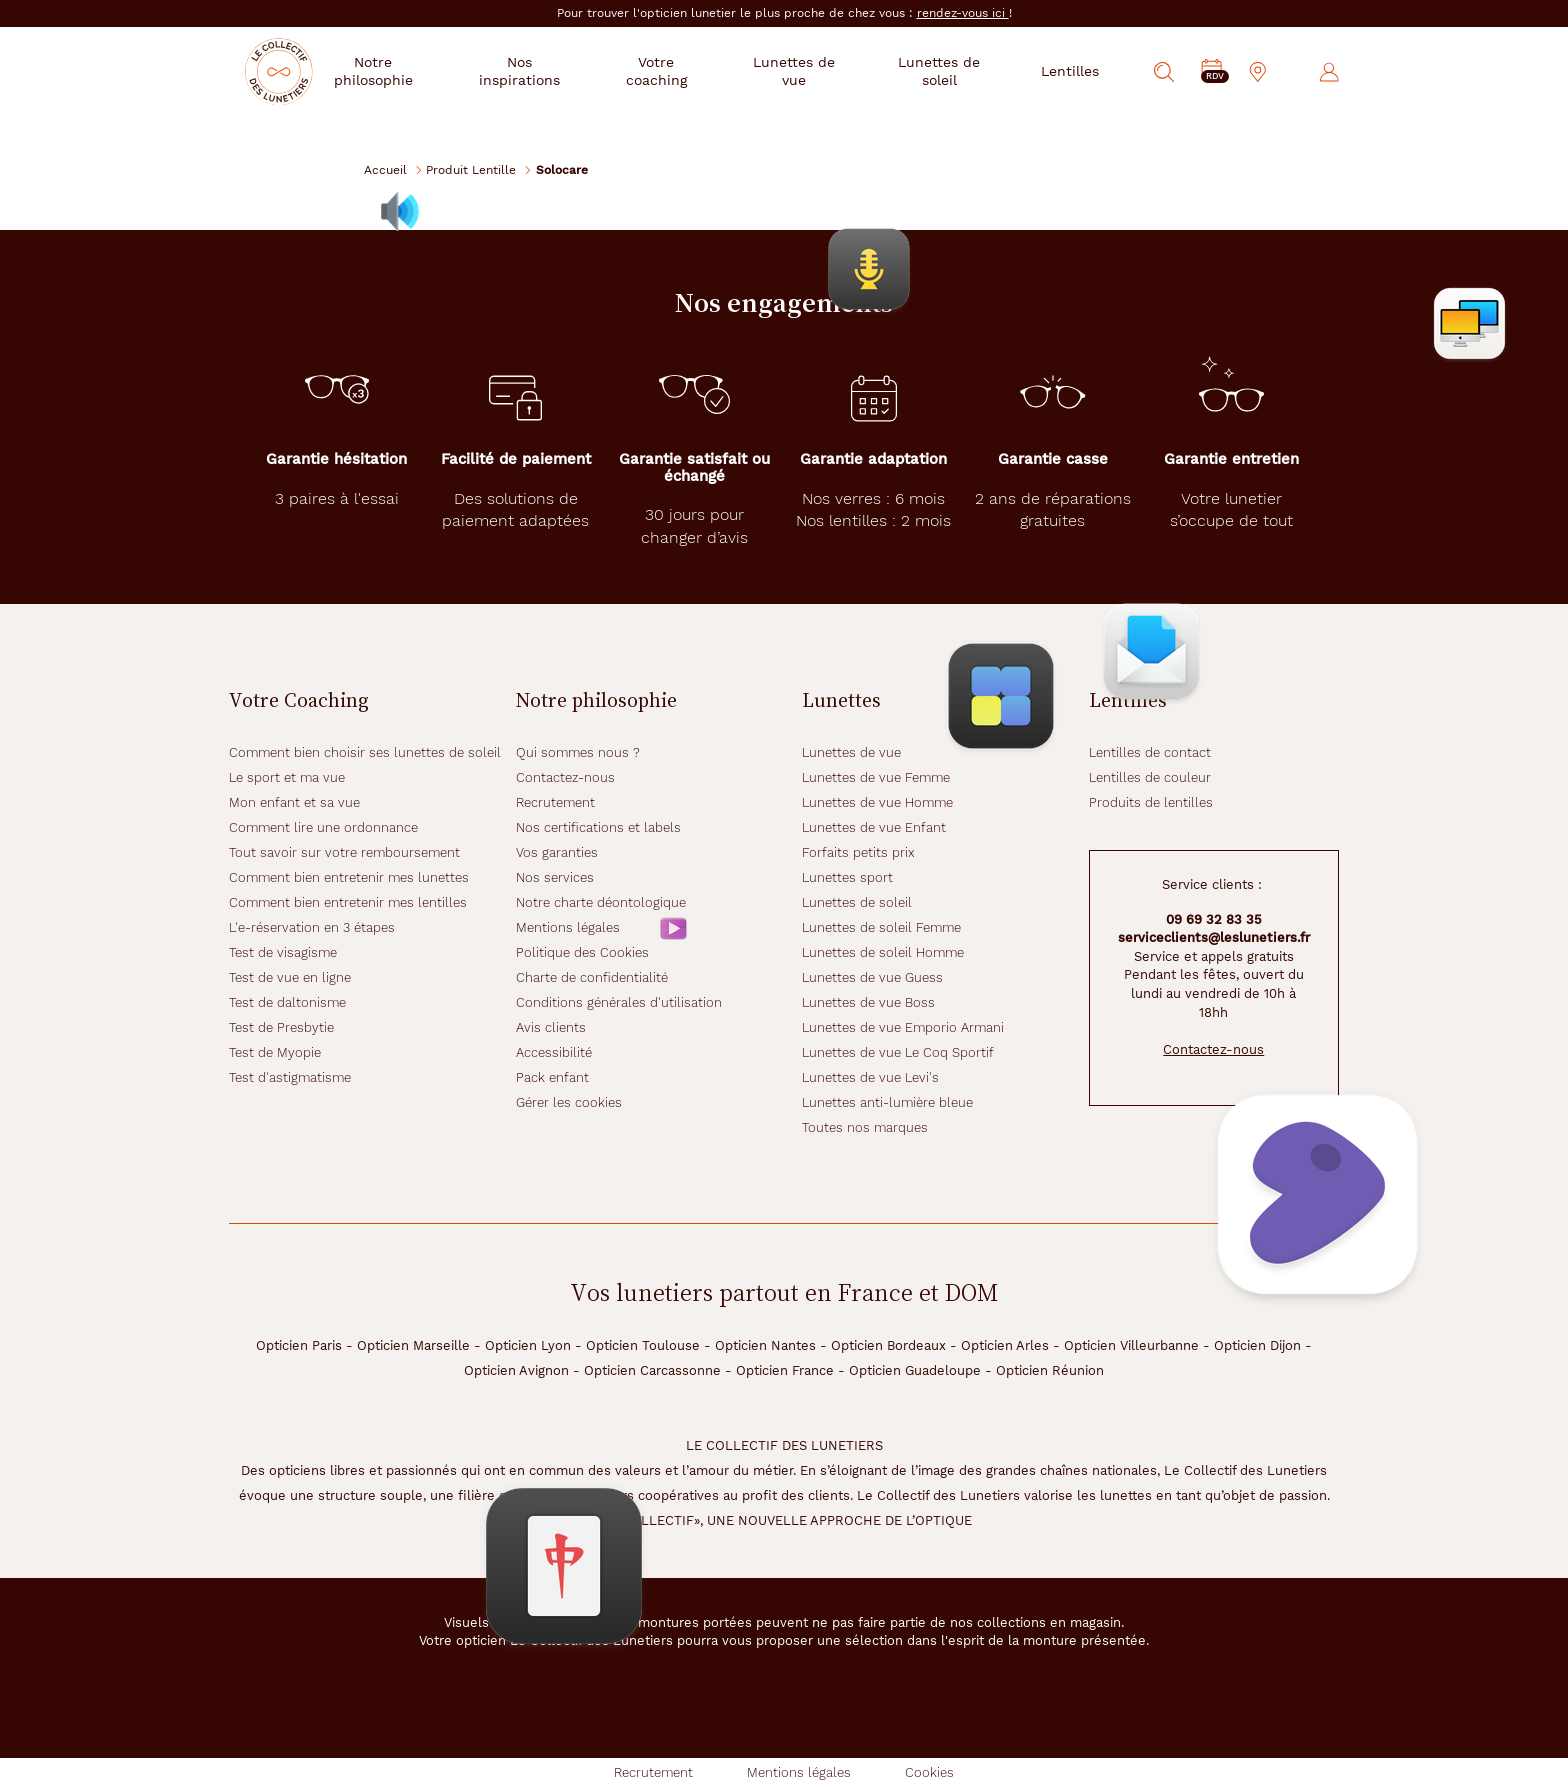 This screenshot has width=1568, height=1788. I want to click on open putty ssh terminal application, so click(1469, 323).